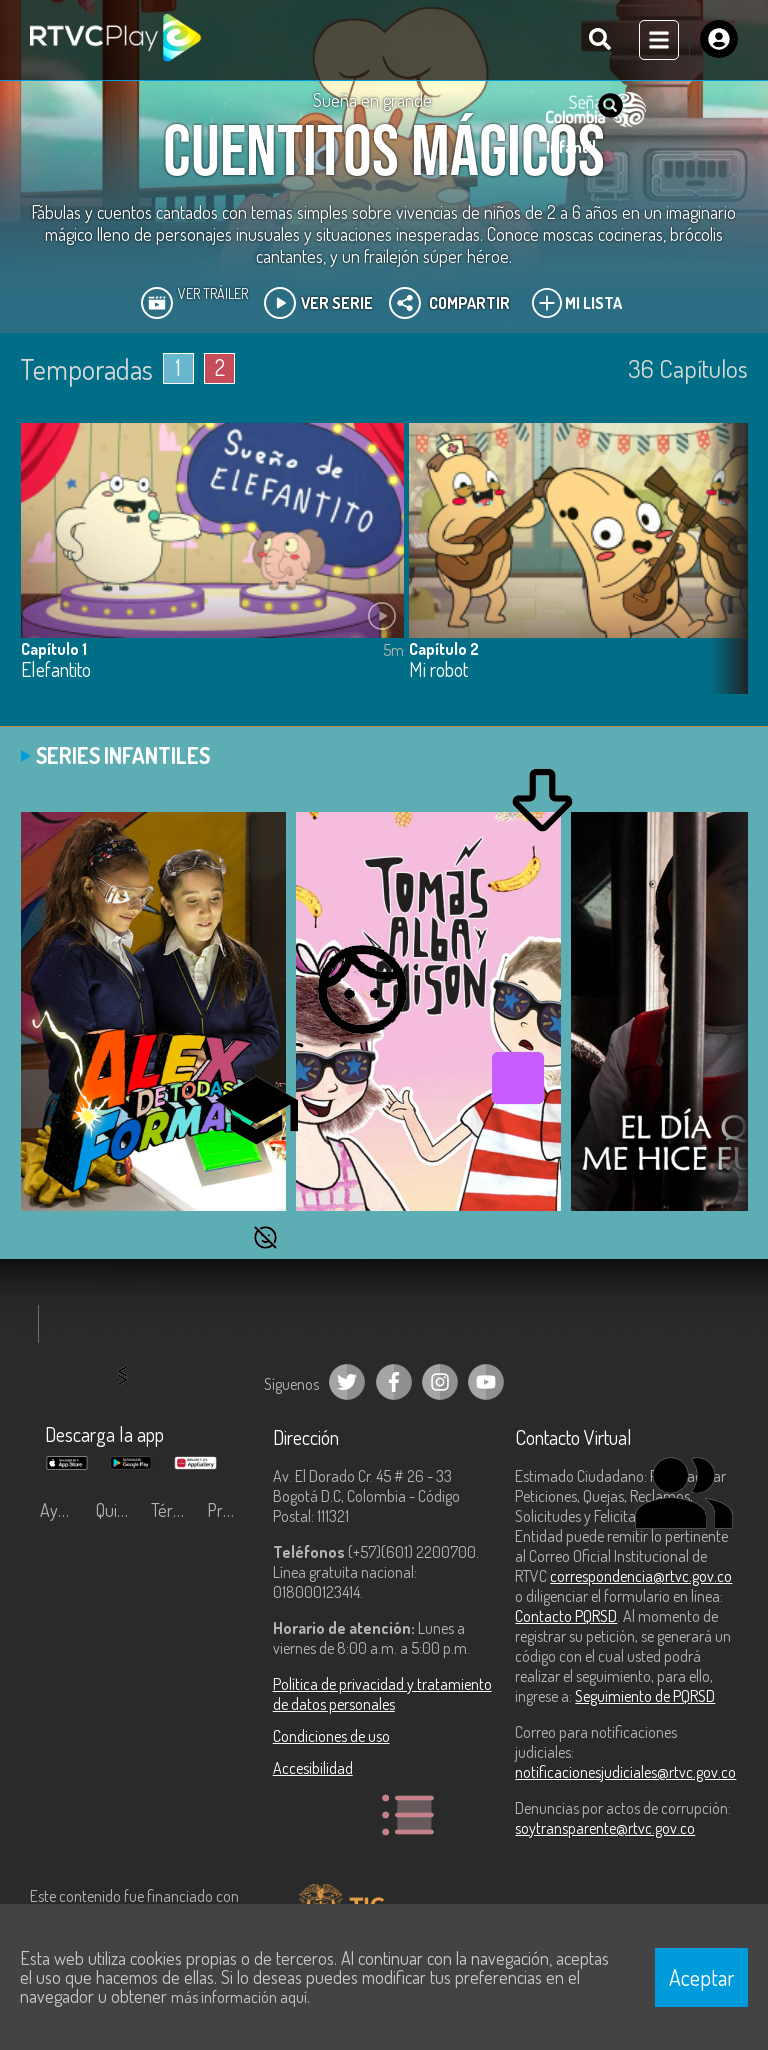  What do you see at coordinates (610, 105) in the screenshot?
I see `tap to search` at bounding box center [610, 105].